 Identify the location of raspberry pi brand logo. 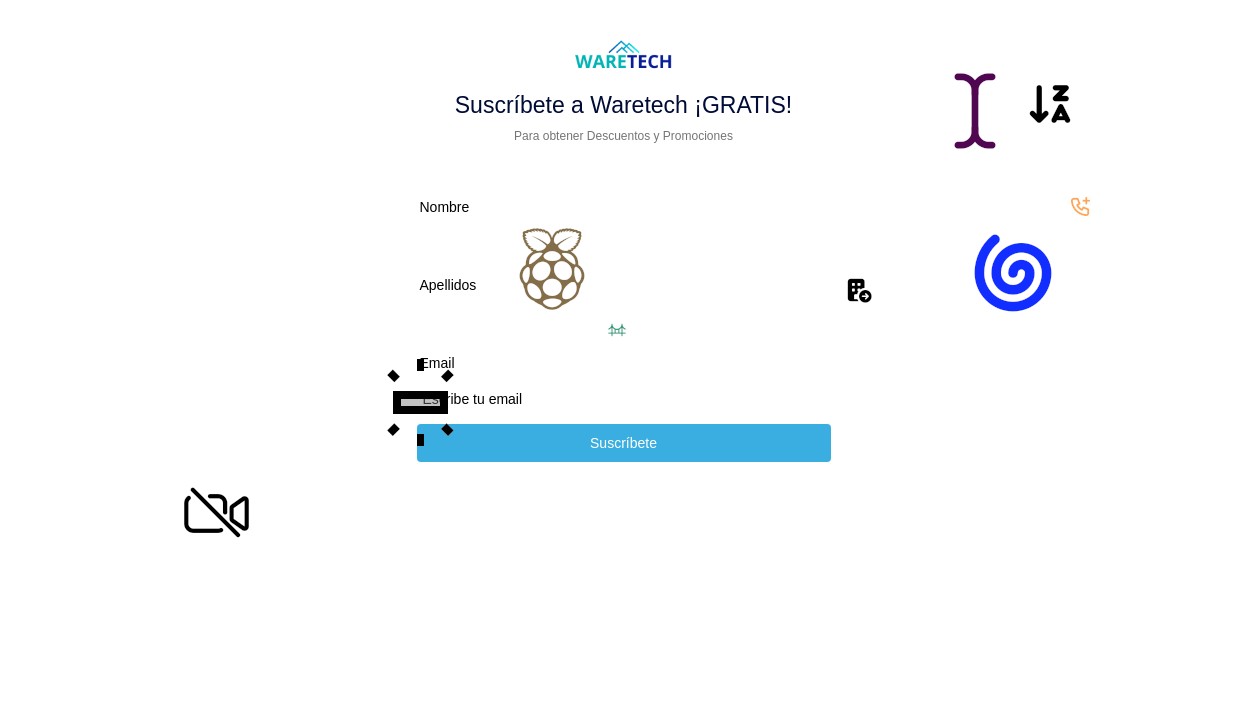
(552, 269).